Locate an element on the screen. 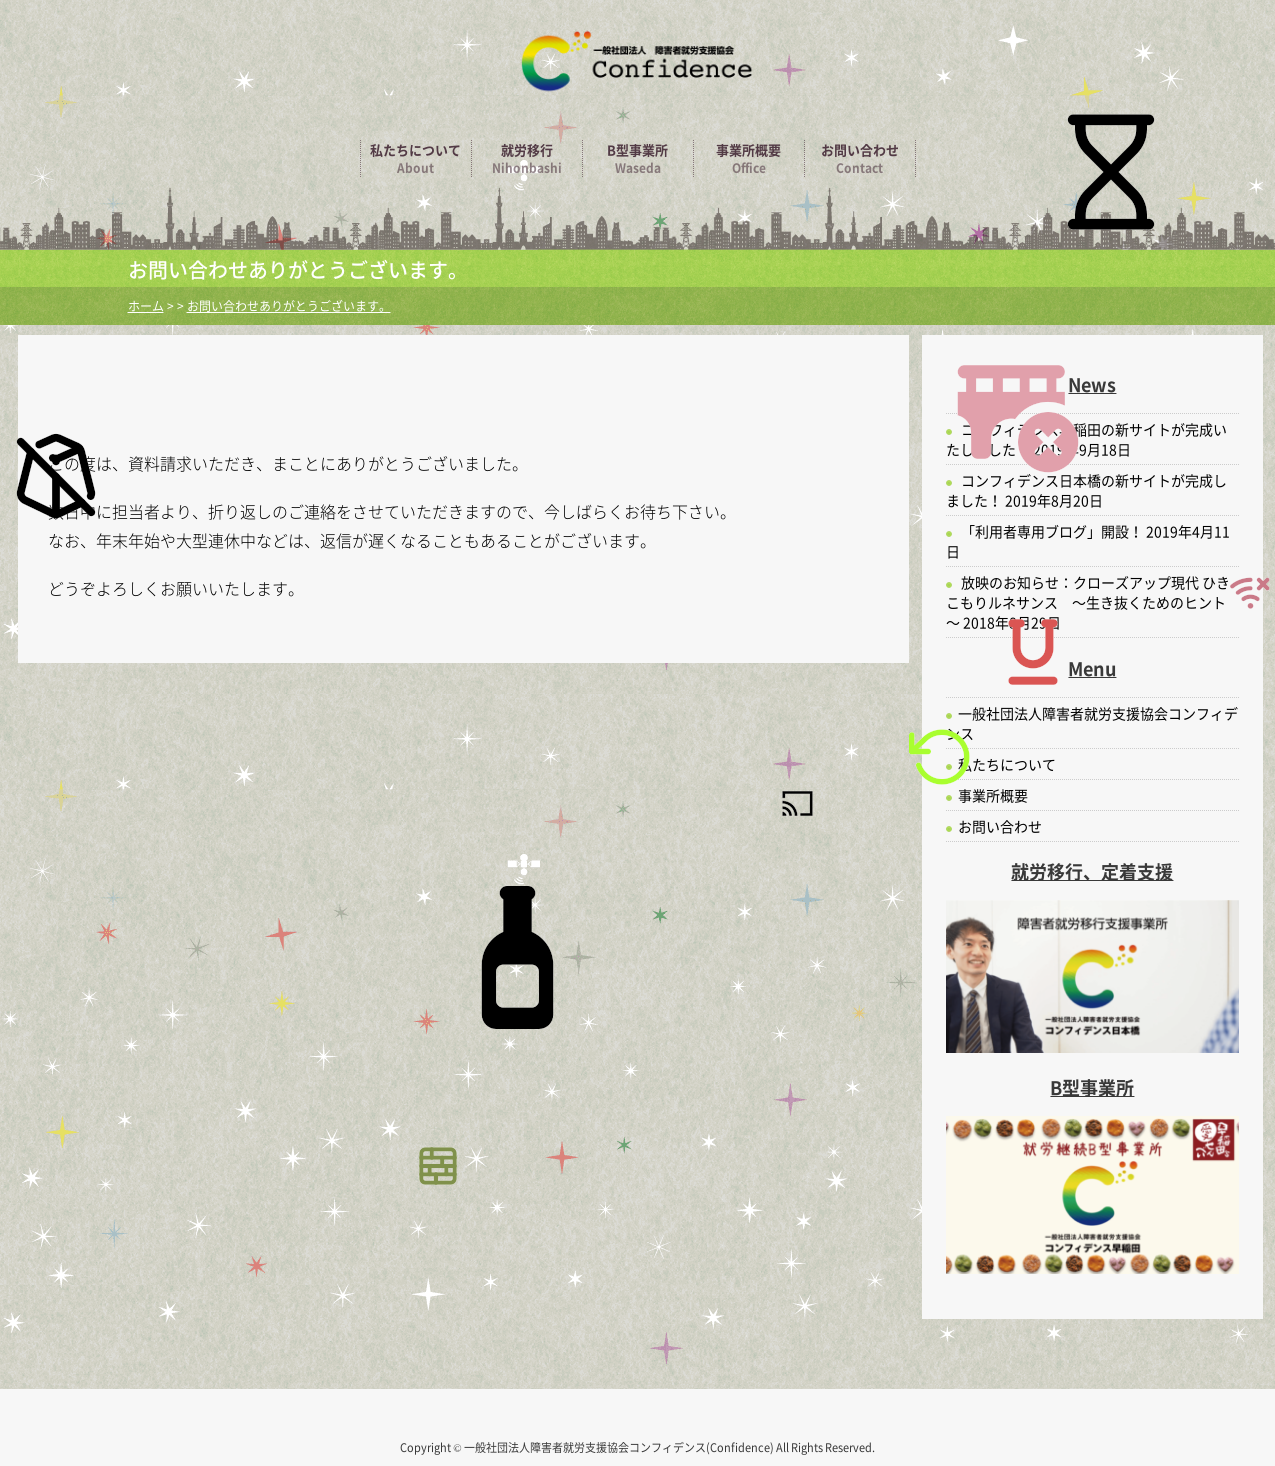 This screenshot has height=1466, width=1275. apply underline formatting to selected text is located at coordinates (1033, 652).